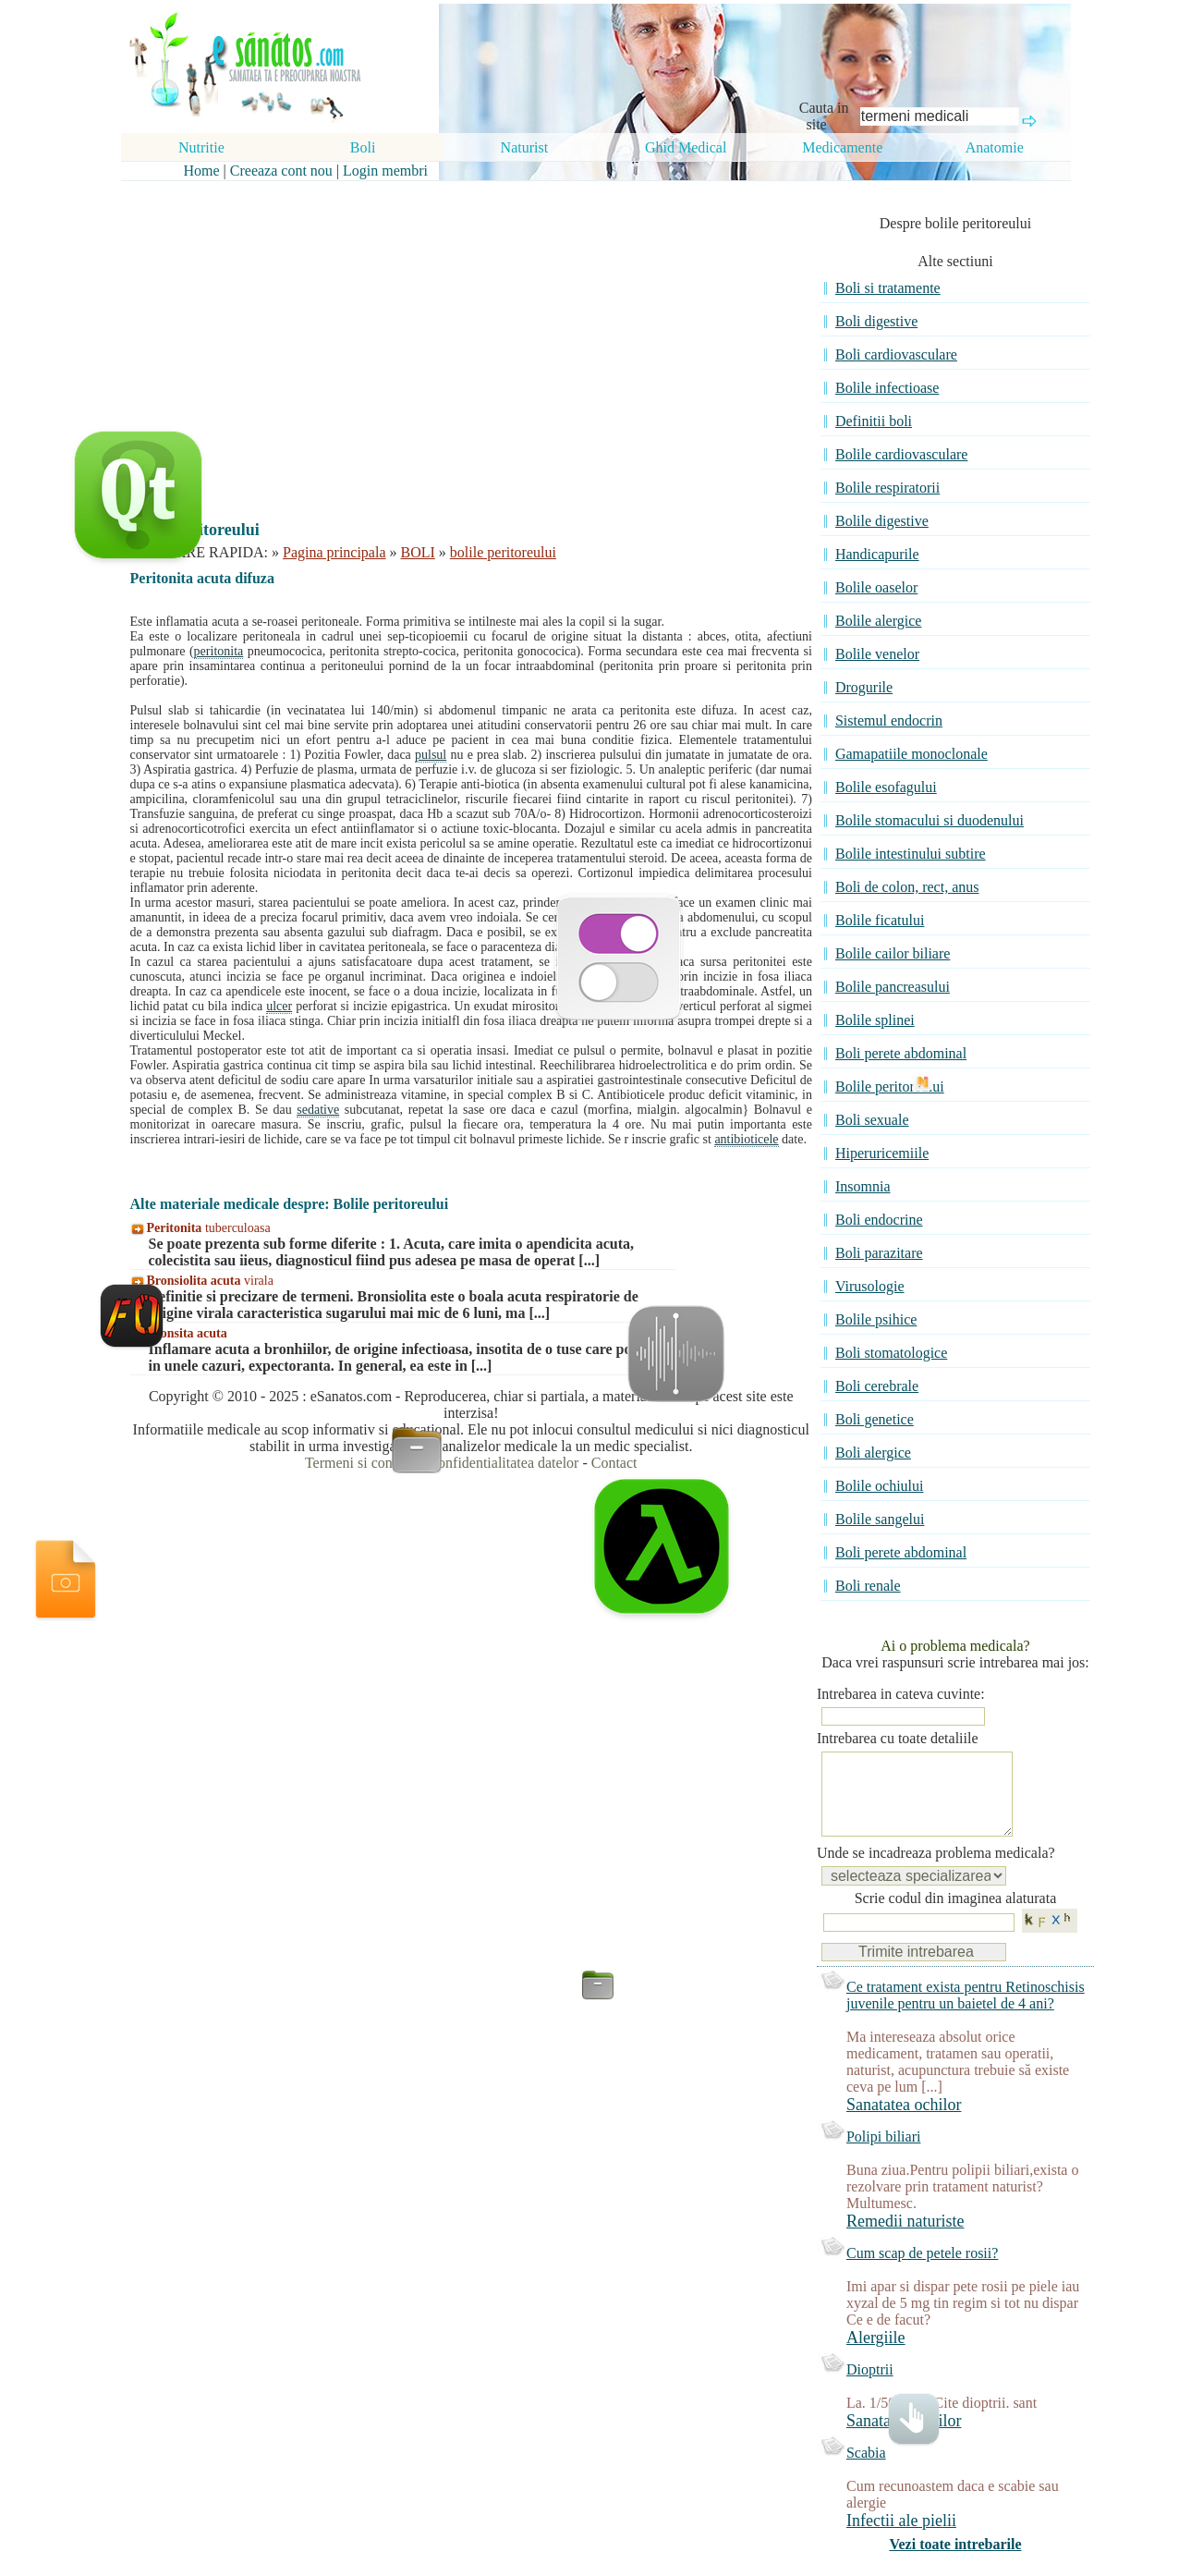  What do you see at coordinates (675, 1353) in the screenshot?
I see `open the voice memos app to record or play audio` at bounding box center [675, 1353].